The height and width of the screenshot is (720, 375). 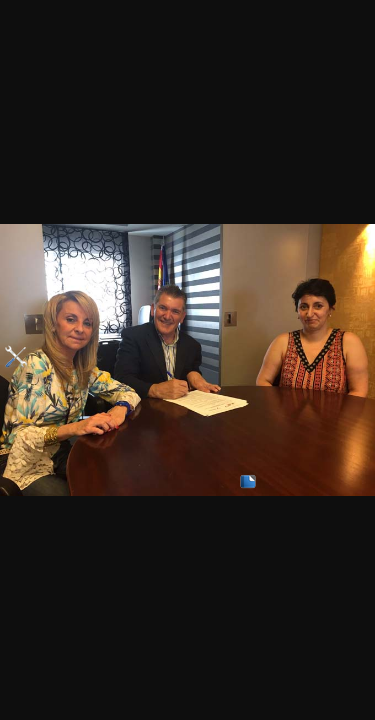 What do you see at coordinates (248, 481) in the screenshot?
I see `change desktop wallpaper settings` at bounding box center [248, 481].